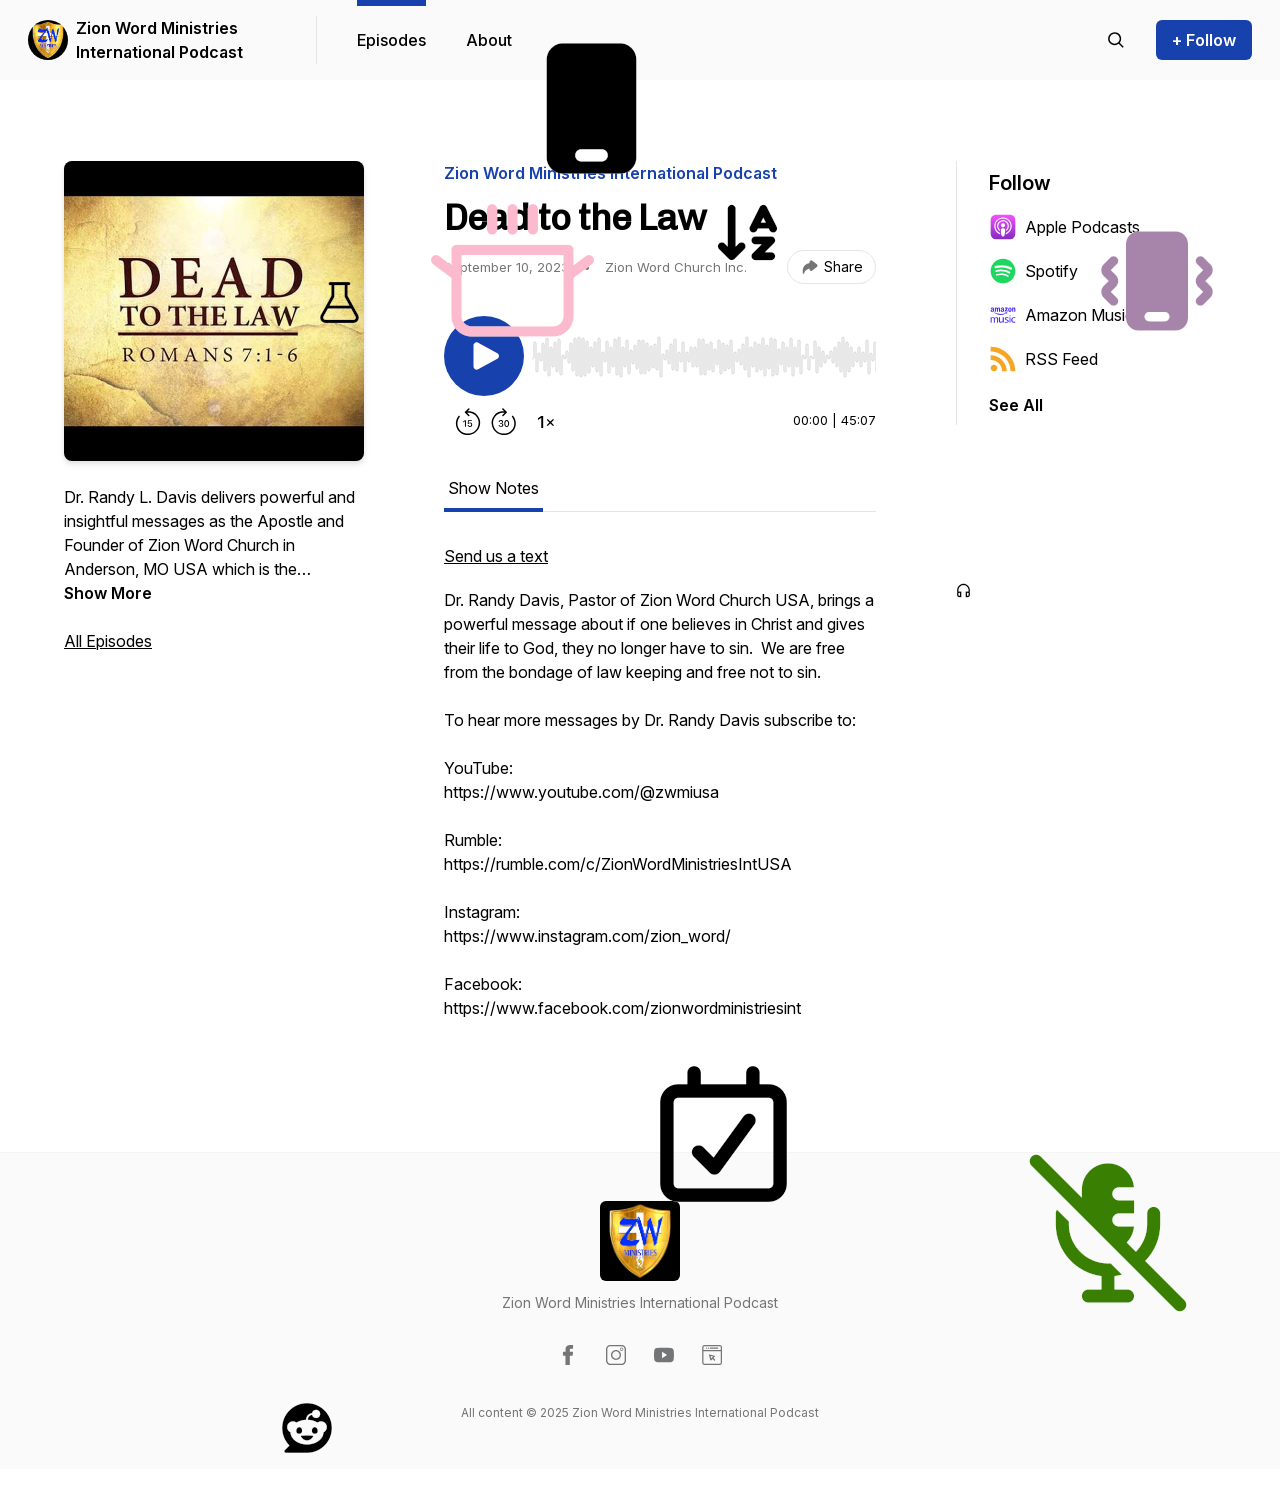 The width and height of the screenshot is (1280, 1489). I want to click on sort items alphabetically from A to Z, so click(747, 232).